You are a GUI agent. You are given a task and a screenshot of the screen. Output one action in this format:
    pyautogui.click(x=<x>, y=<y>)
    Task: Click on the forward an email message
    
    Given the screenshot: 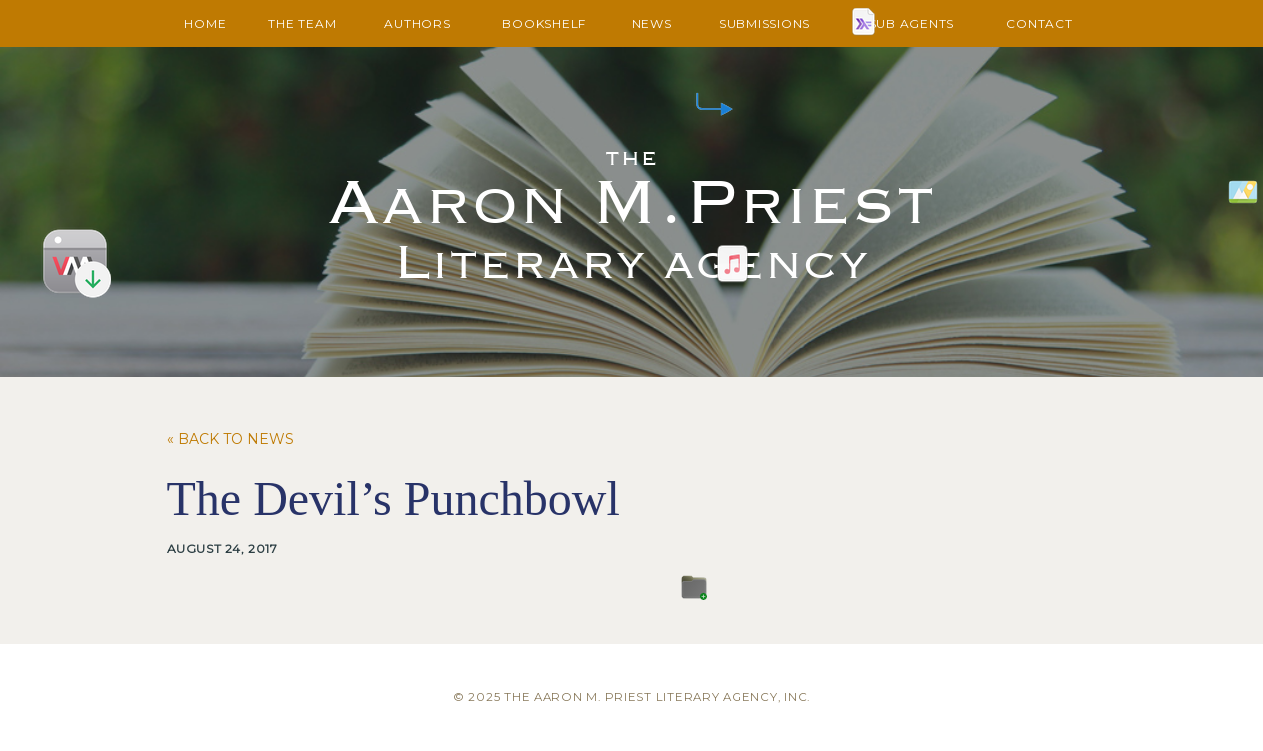 What is the action you would take?
    pyautogui.click(x=715, y=104)
    